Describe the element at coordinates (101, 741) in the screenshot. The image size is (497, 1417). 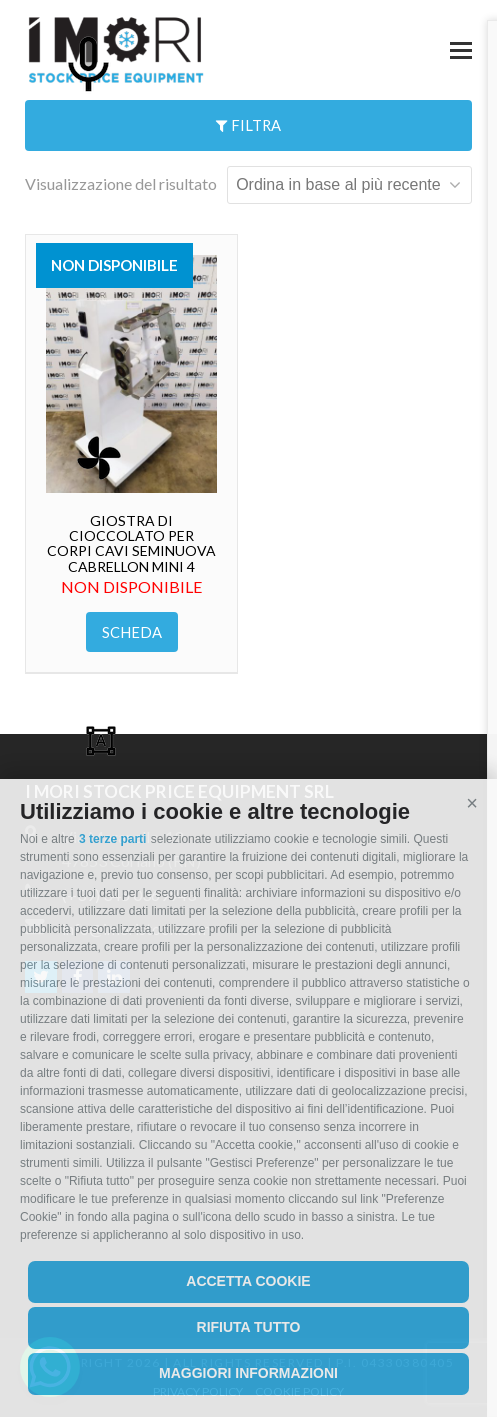
I see `edit text box formatting` at that location.